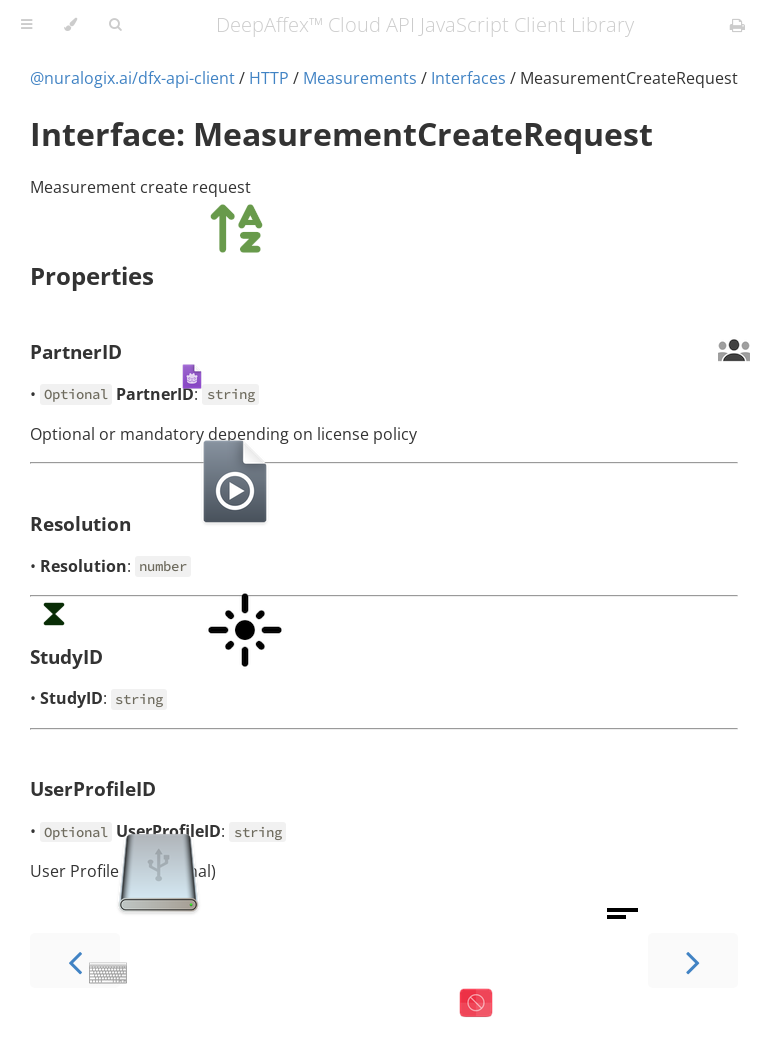 The image size is (768, 1038). I want to click on a godot game engine scene file, so click(192, 377).